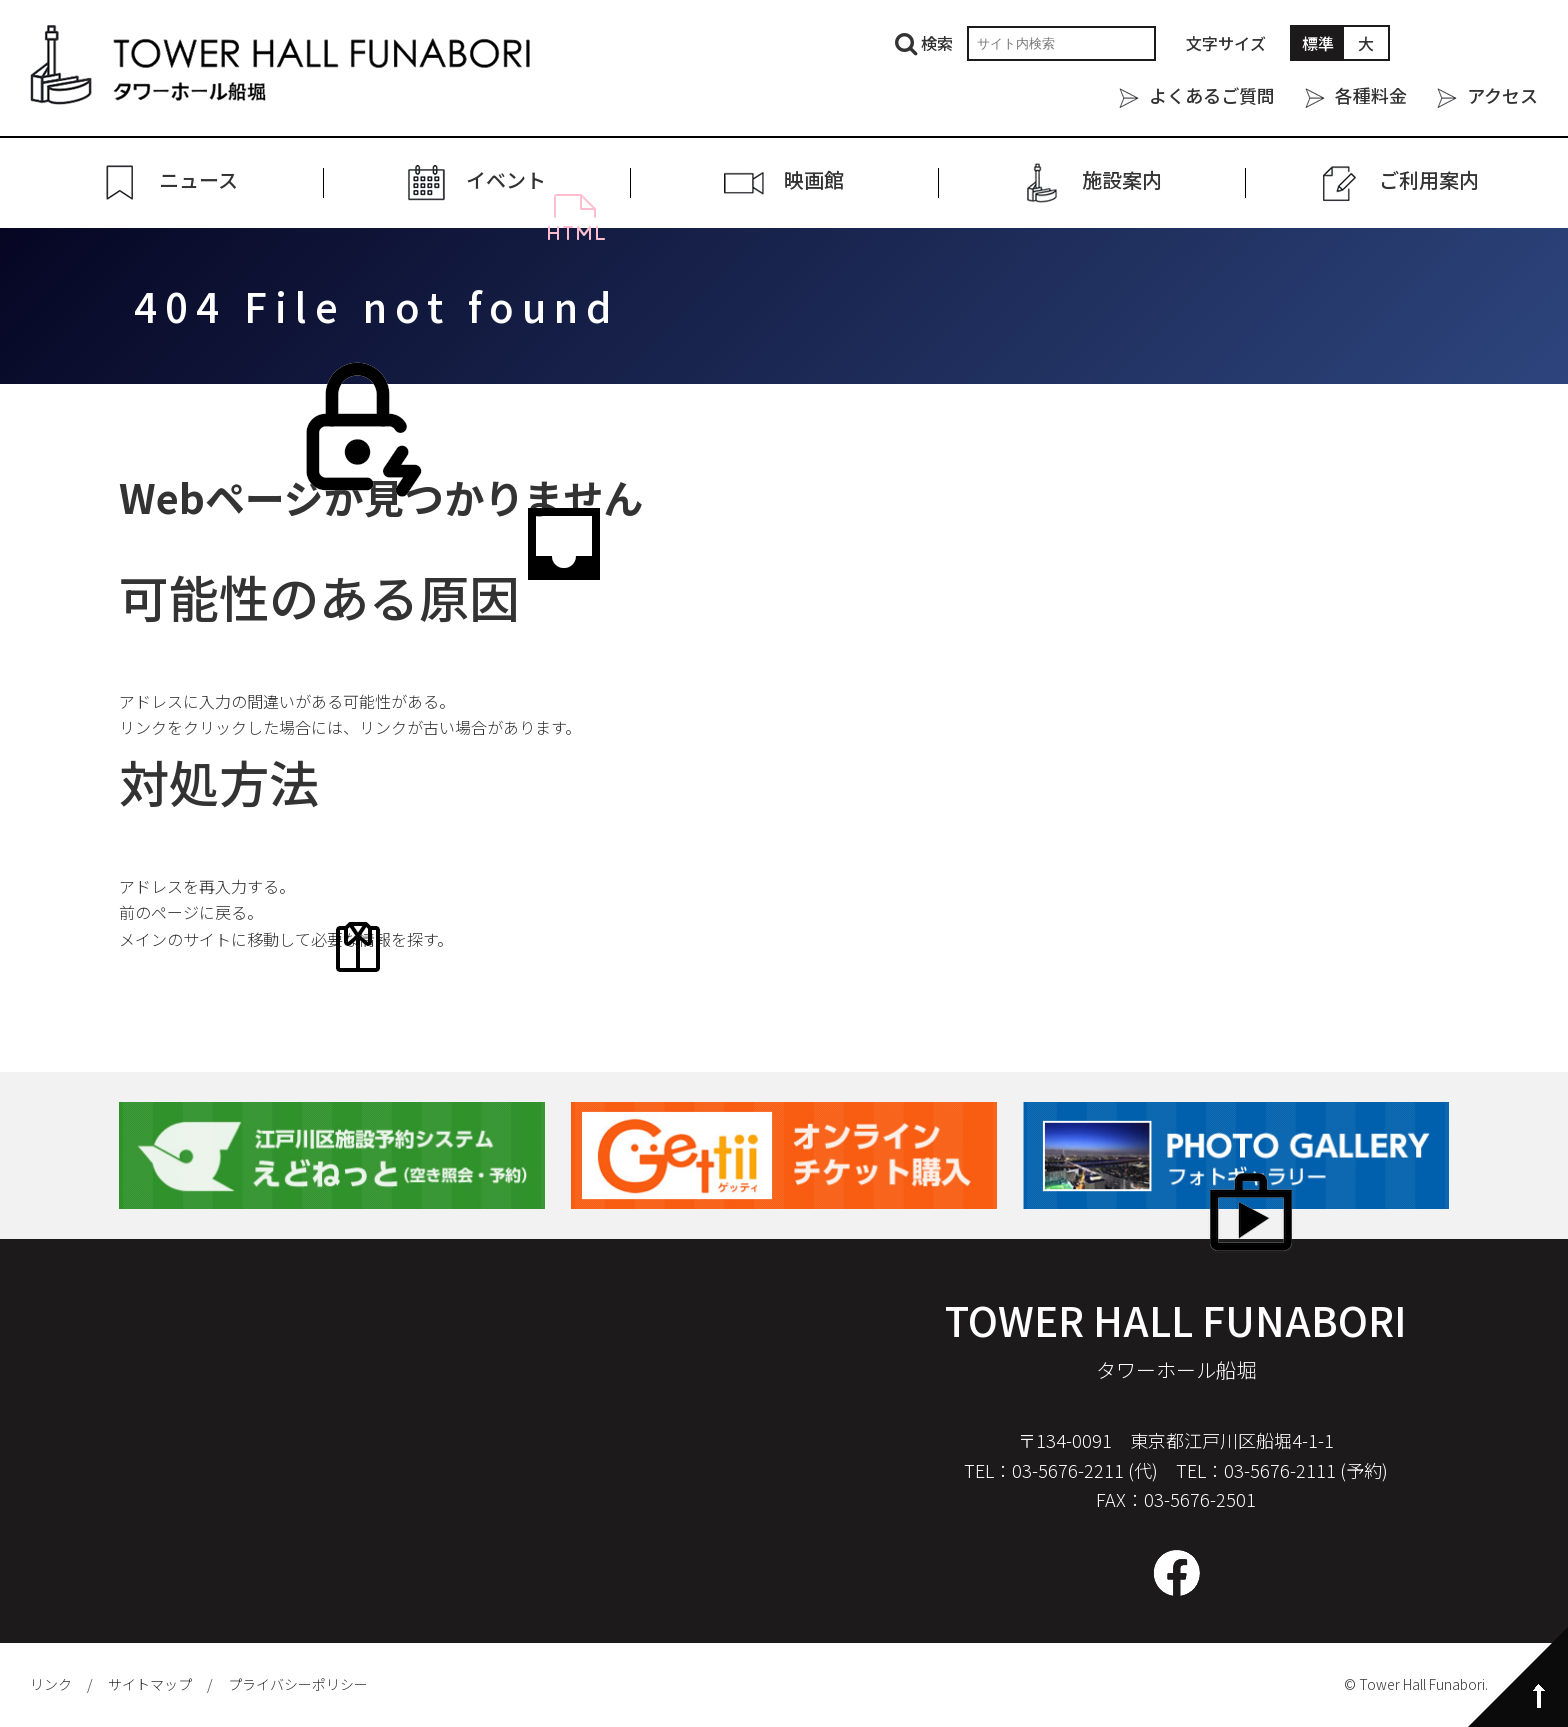 The height and width of the screenshot is (1727, 1568). What do you see at coordinates (357, 426) in the screenshot?
I see `indicates encrypted or secure connection` at bounding box center [357, 426].